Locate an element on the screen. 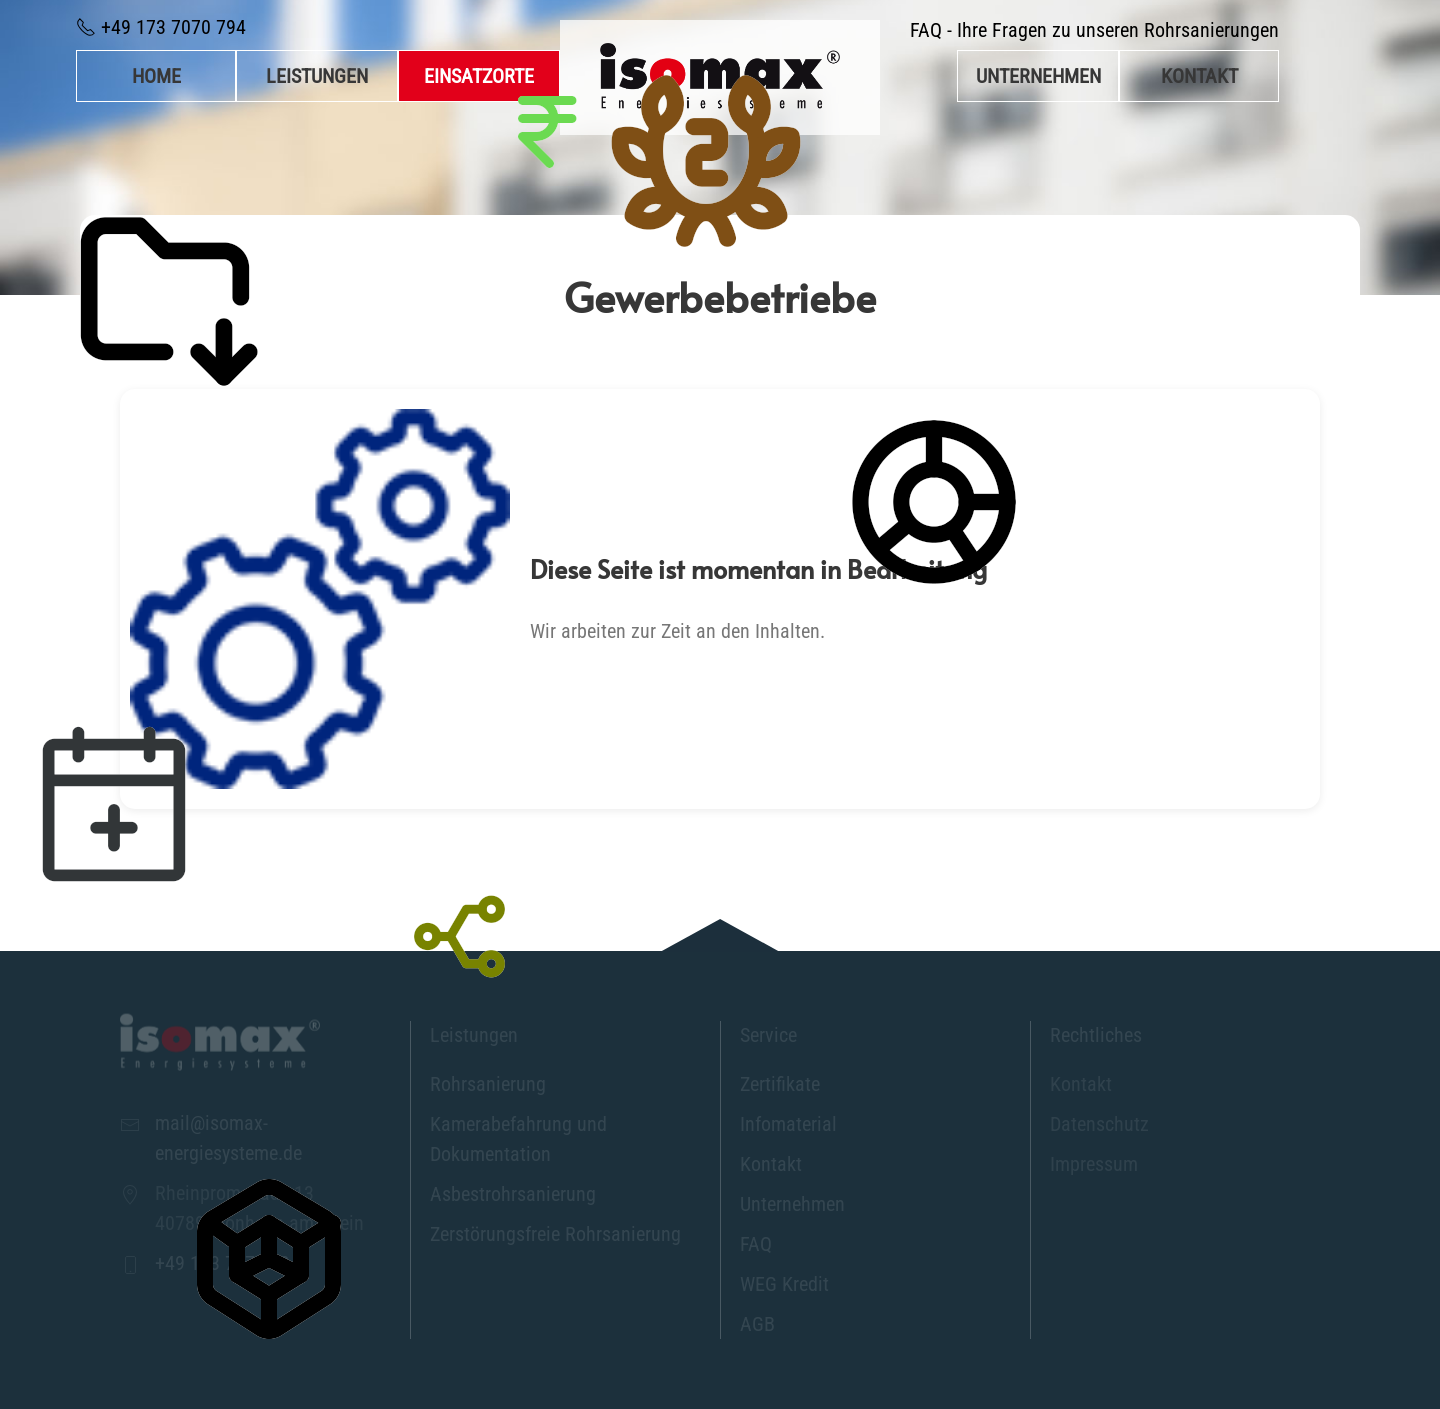 This screenshot has height=1409, width=1440. indicates second place ranking or achievement is located at coordinates (706, 161).